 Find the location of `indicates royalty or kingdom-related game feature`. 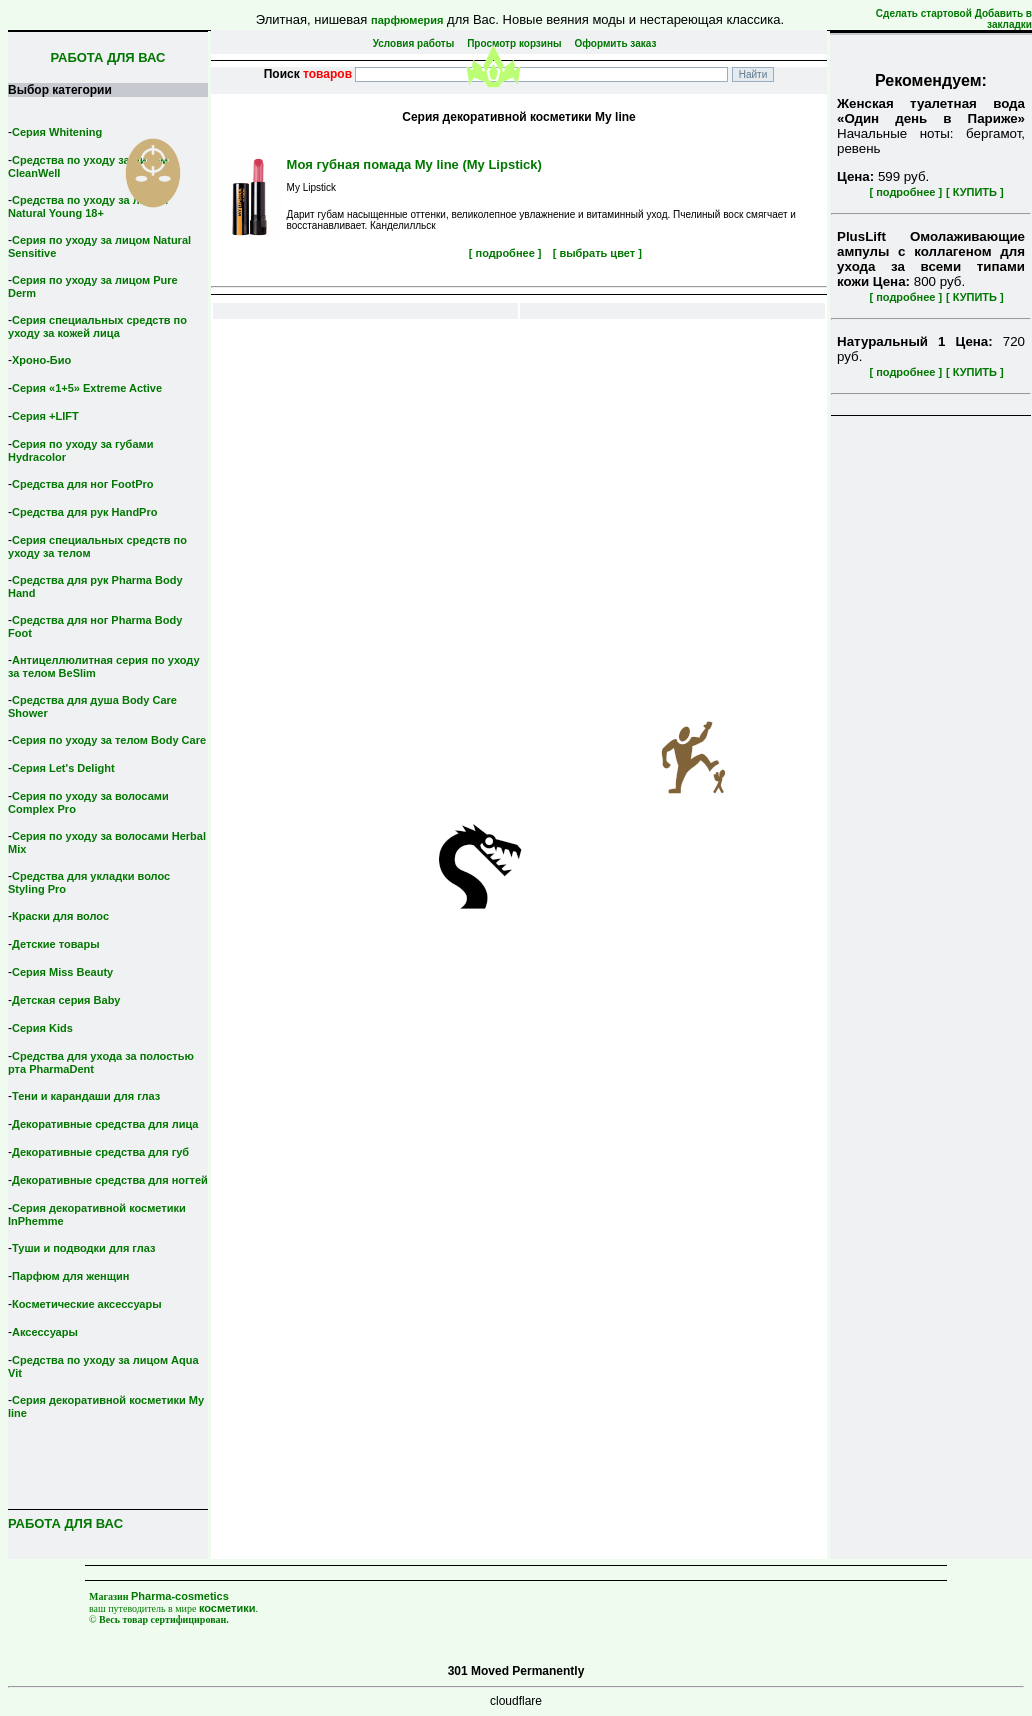

indicates royalty or kingdom-related game feature is located at coordinates (493, 67).